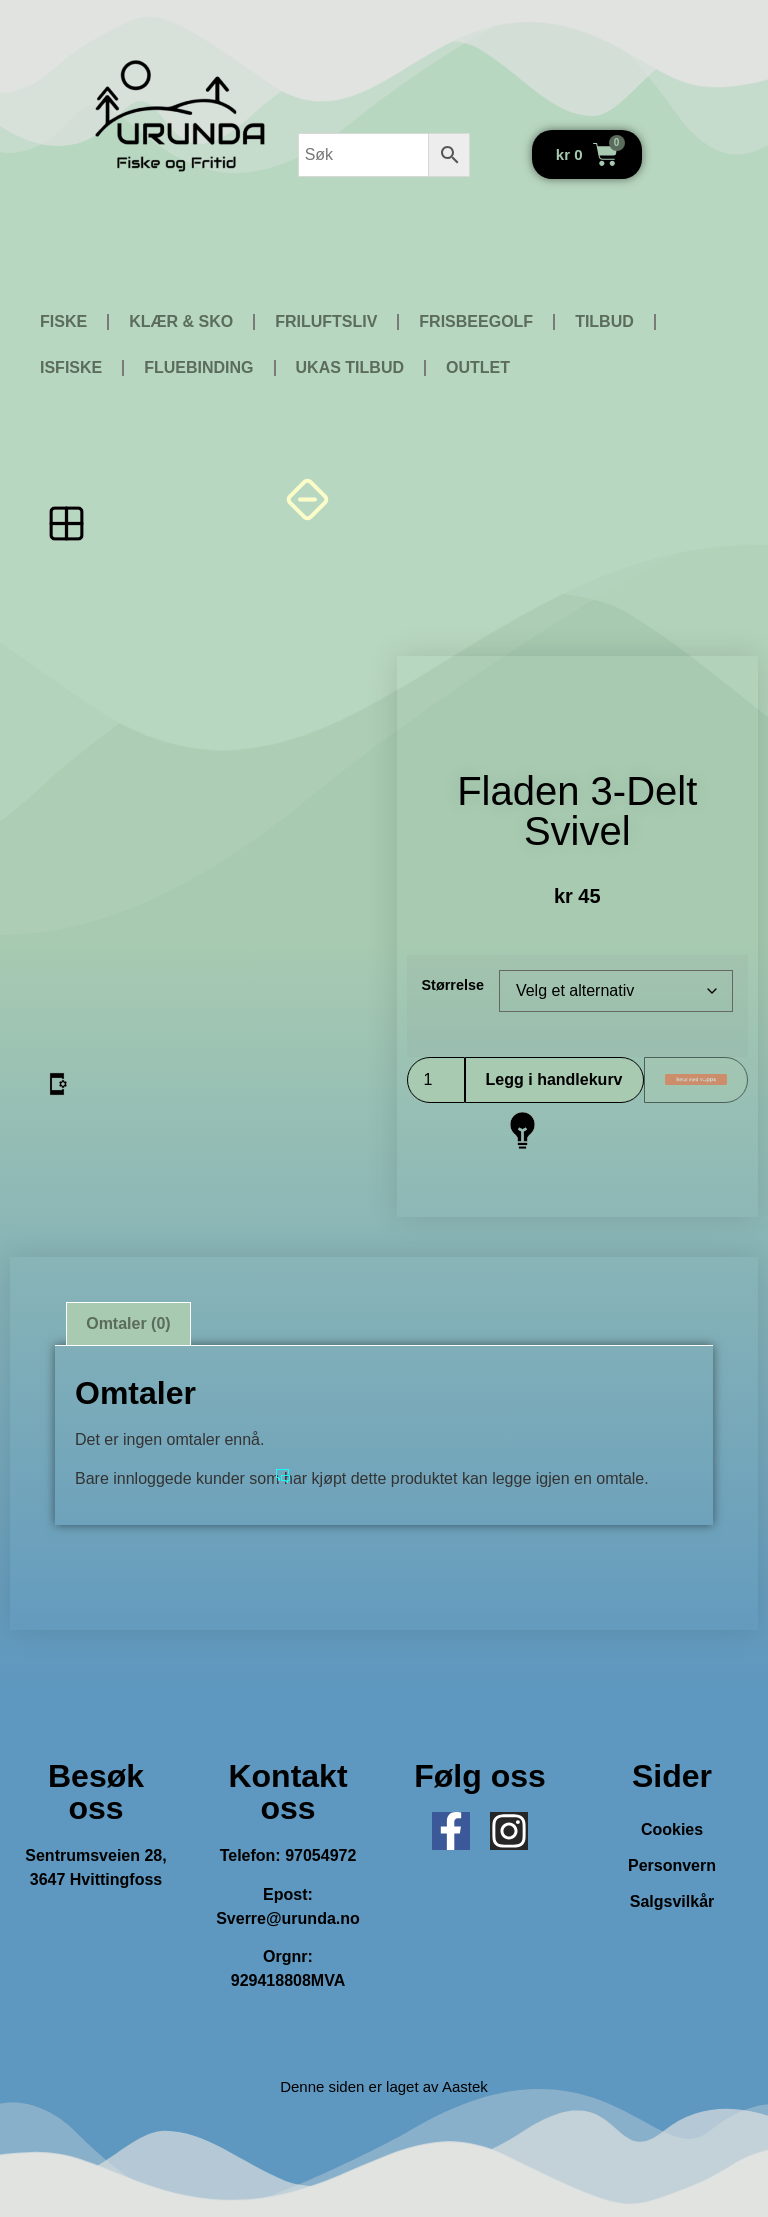 Image resolution: width=768 pixels, height=2217 pixels. Describe the element at coordinates (66, 523) in the screenshot. I see `switch to grid view` at that location.